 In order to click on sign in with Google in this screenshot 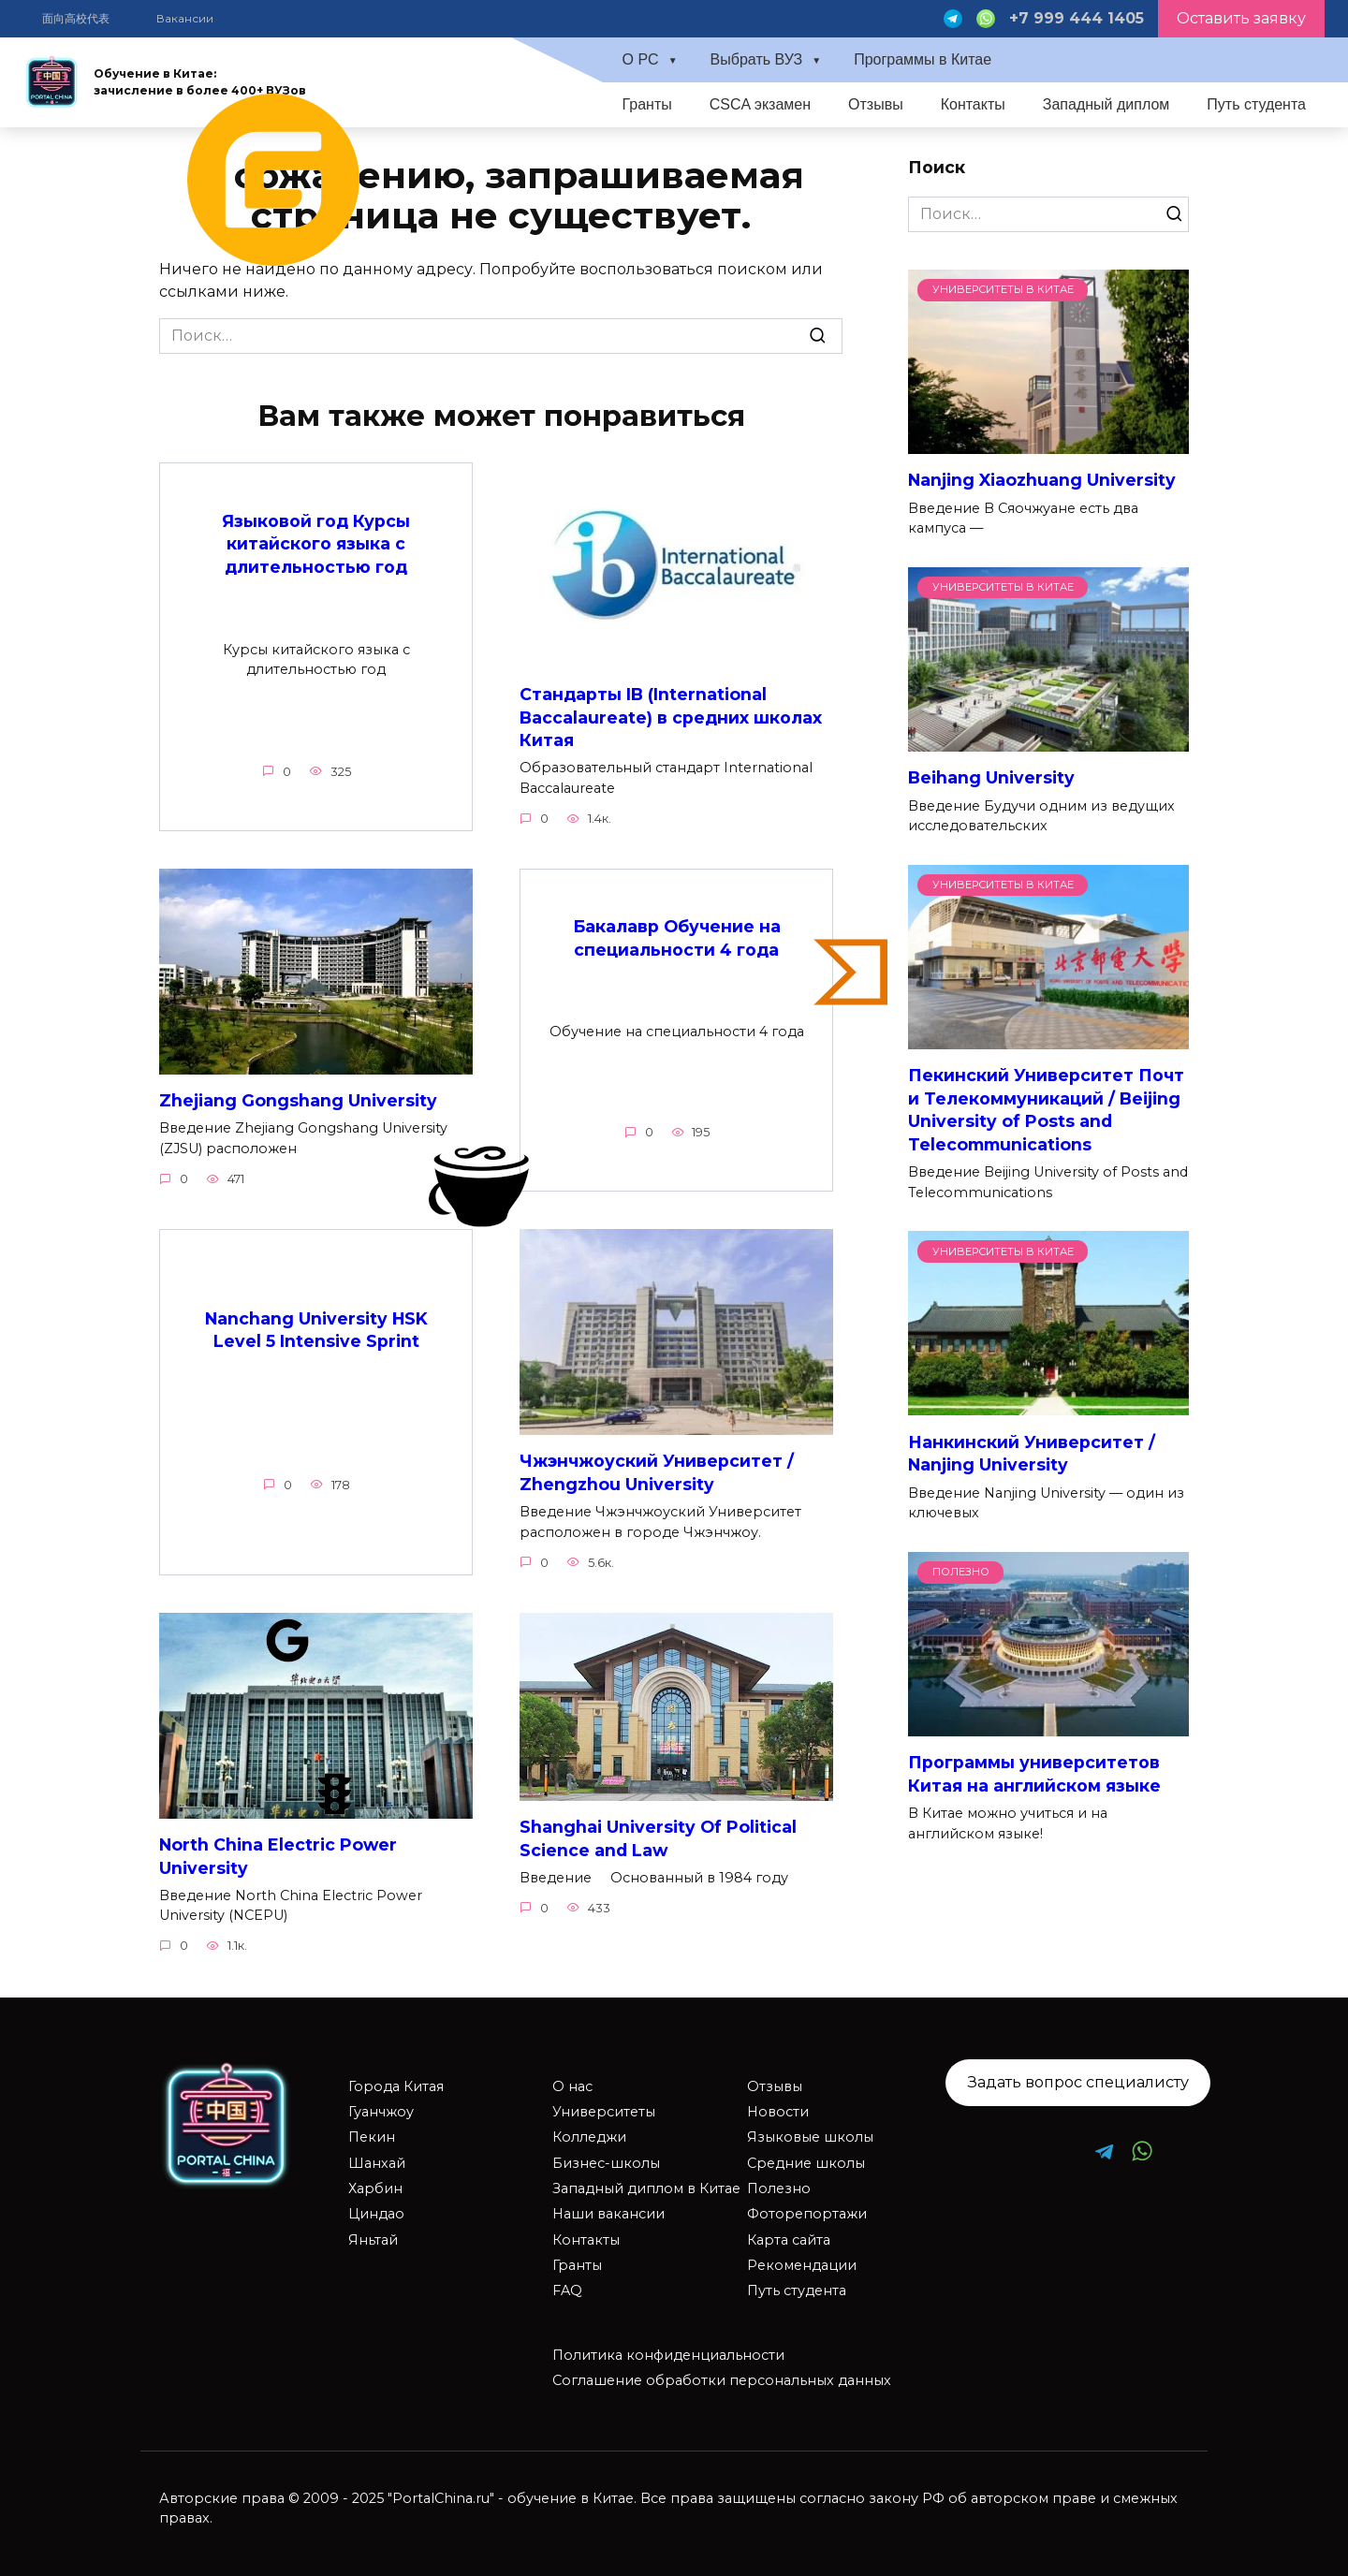, I will do `click(287, 1640)`.